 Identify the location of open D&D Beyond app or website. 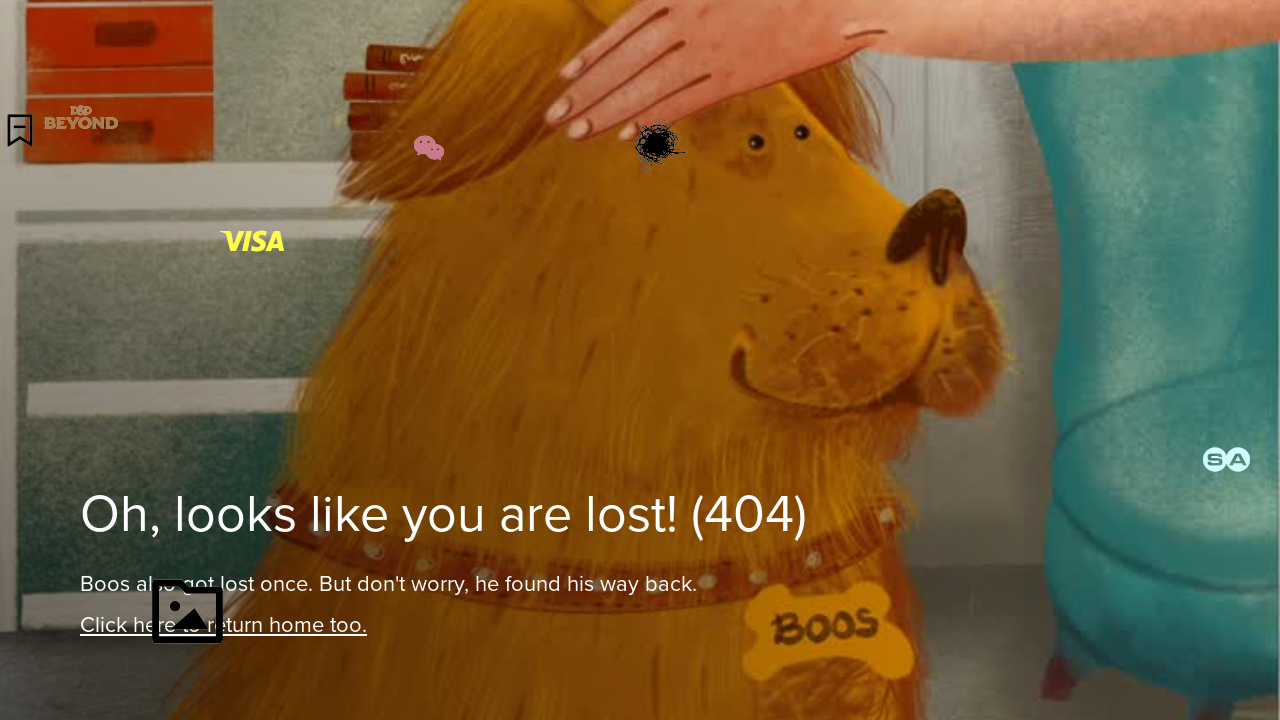
(81, 117).